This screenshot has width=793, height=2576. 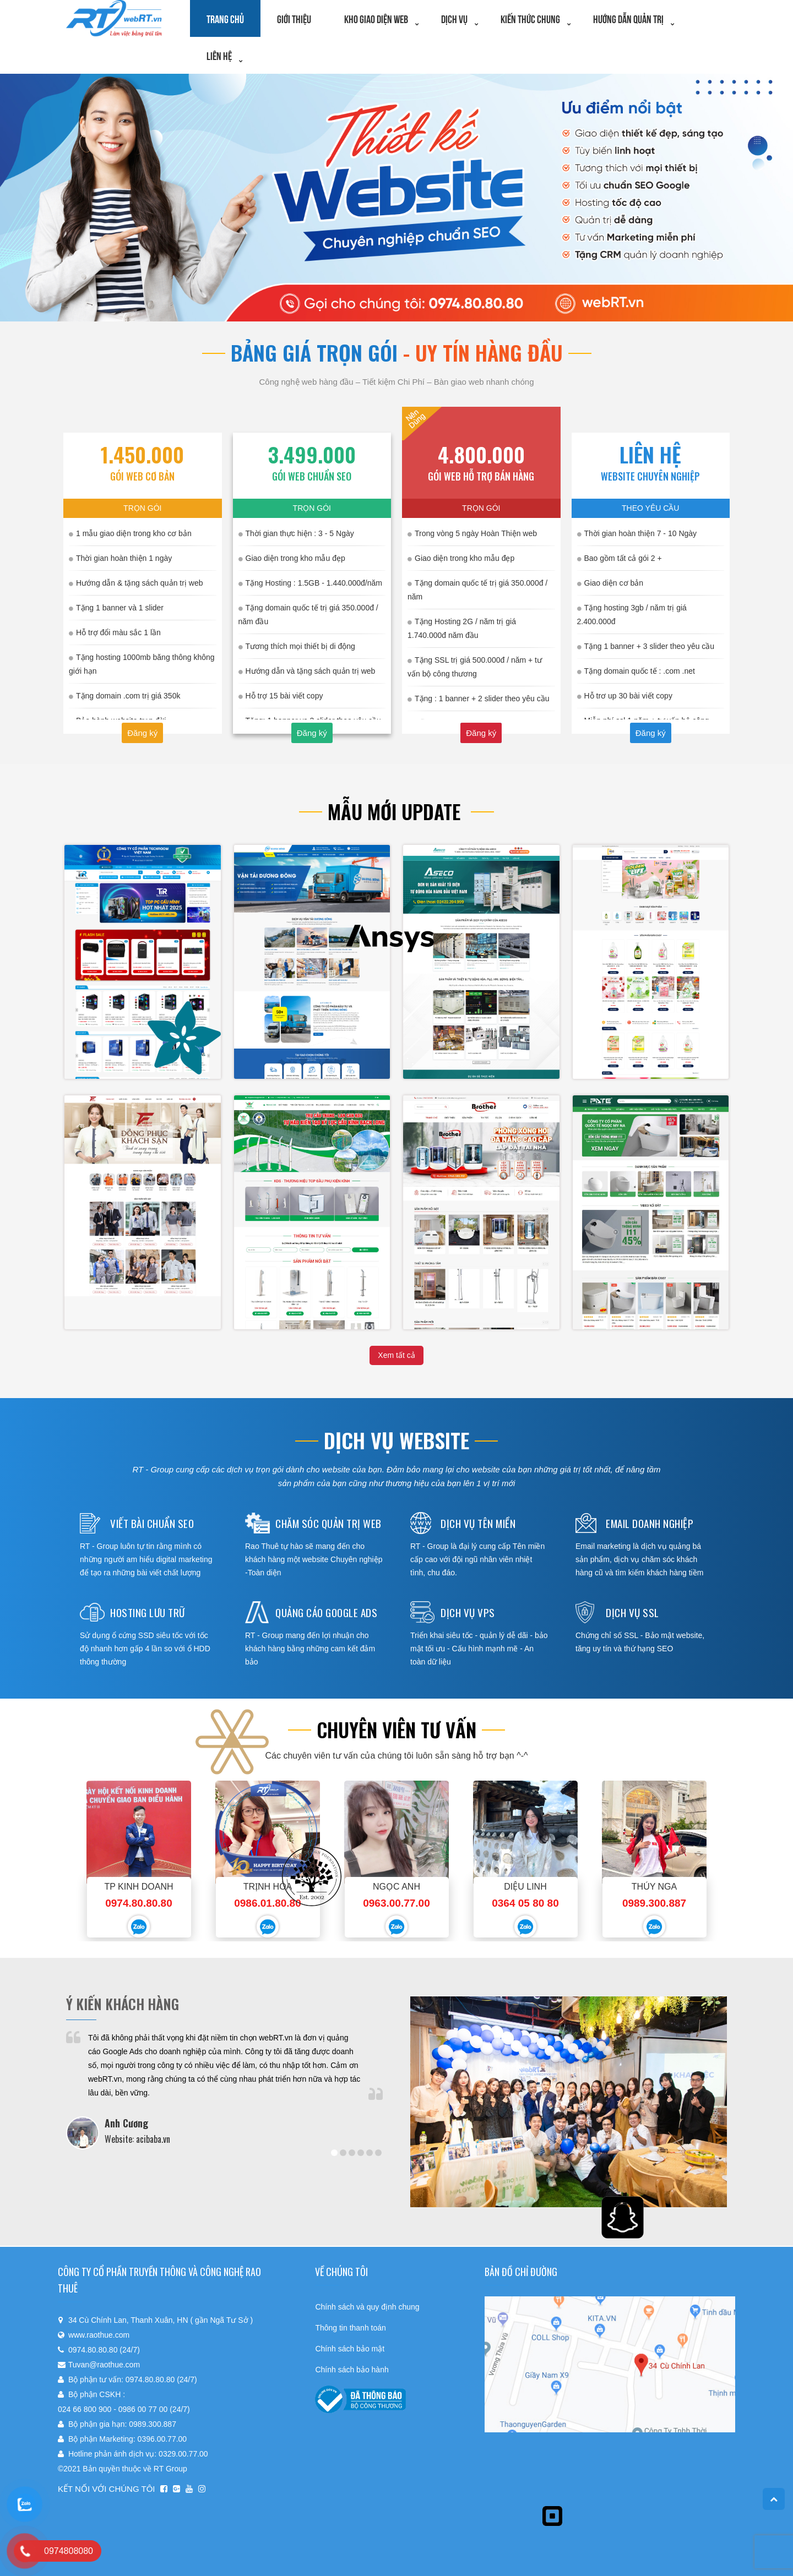 What do you see at coordinates (312, 1876) in the screenshot?
I see `visit the Interaction Design Foundation website` at bounding box center [312, 1876].